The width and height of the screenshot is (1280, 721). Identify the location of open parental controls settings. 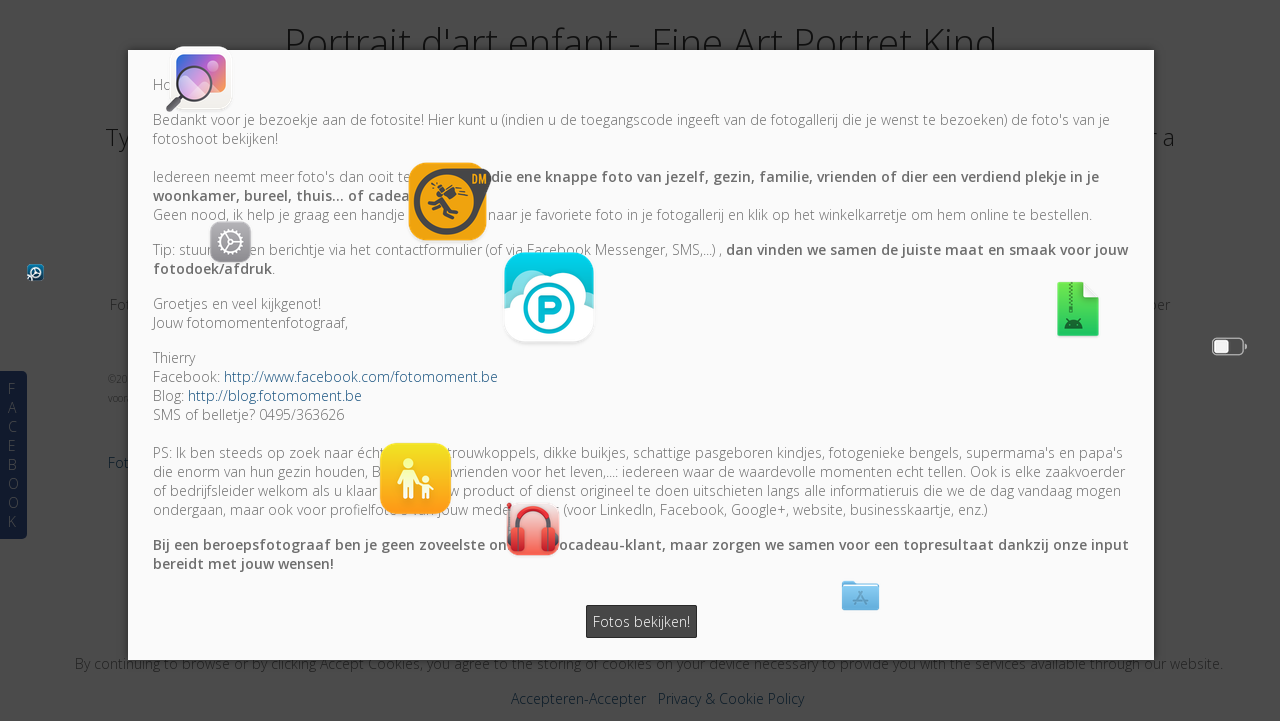
(415, 478).